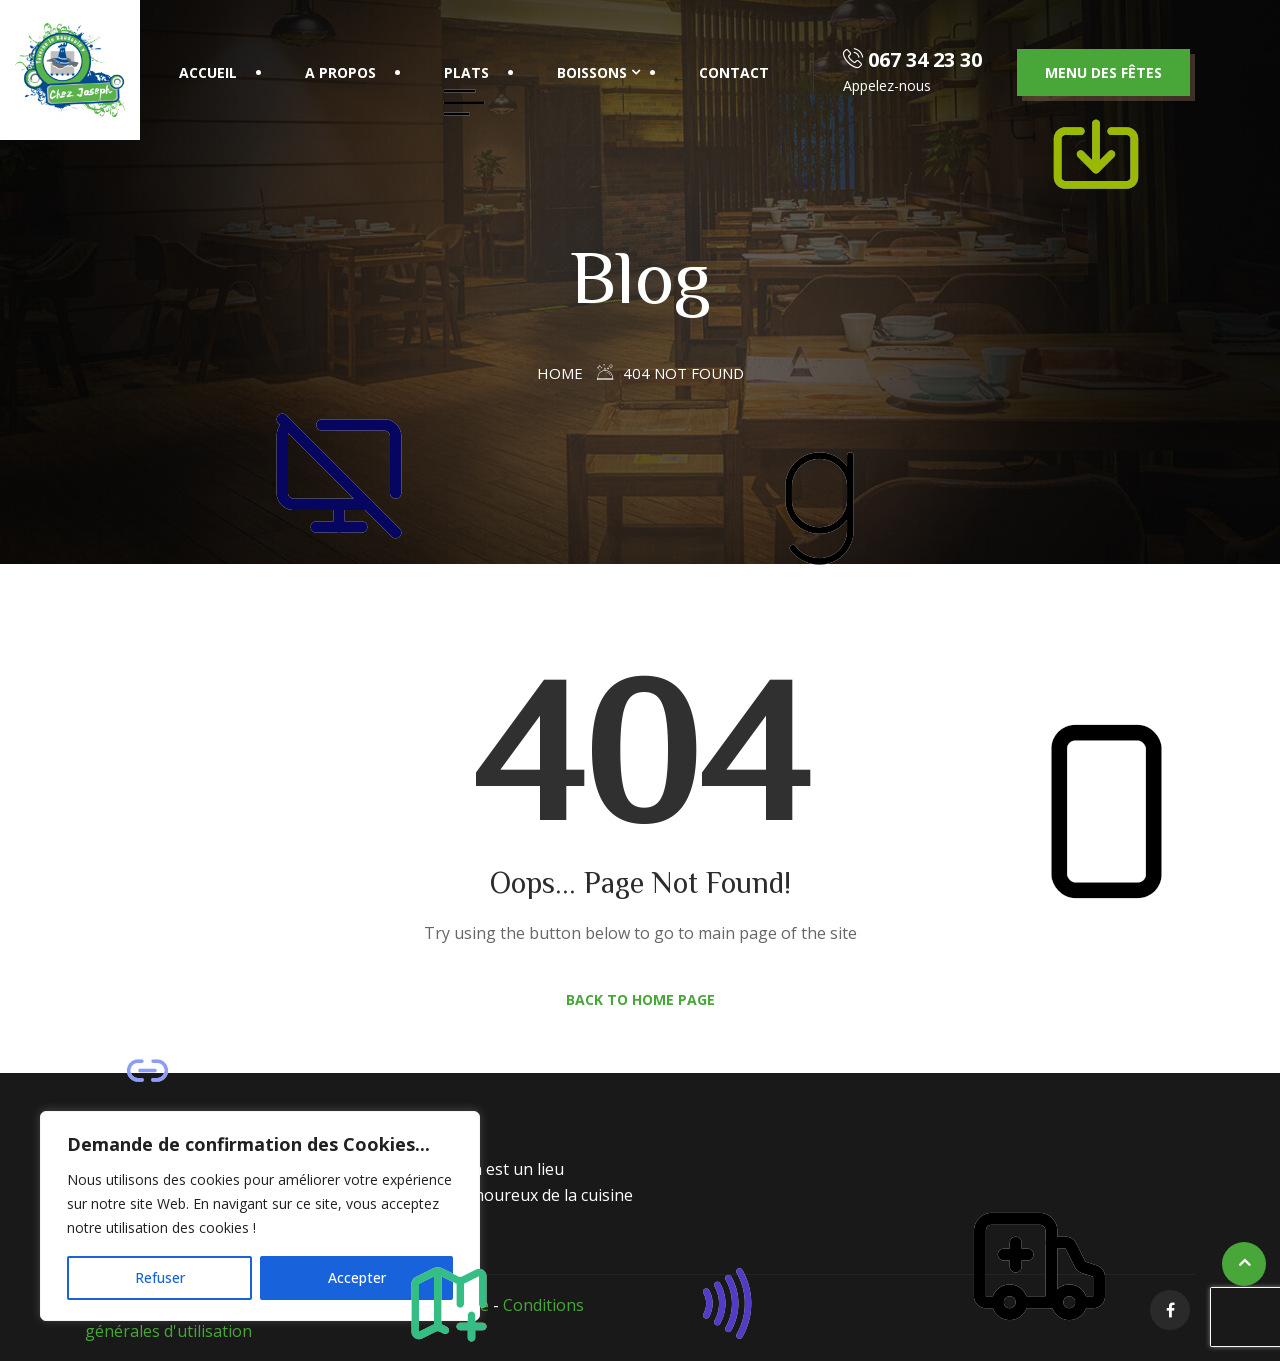 The image size is (1280, 1361). I want to click on add a new location to the map, so click(449, 1304).